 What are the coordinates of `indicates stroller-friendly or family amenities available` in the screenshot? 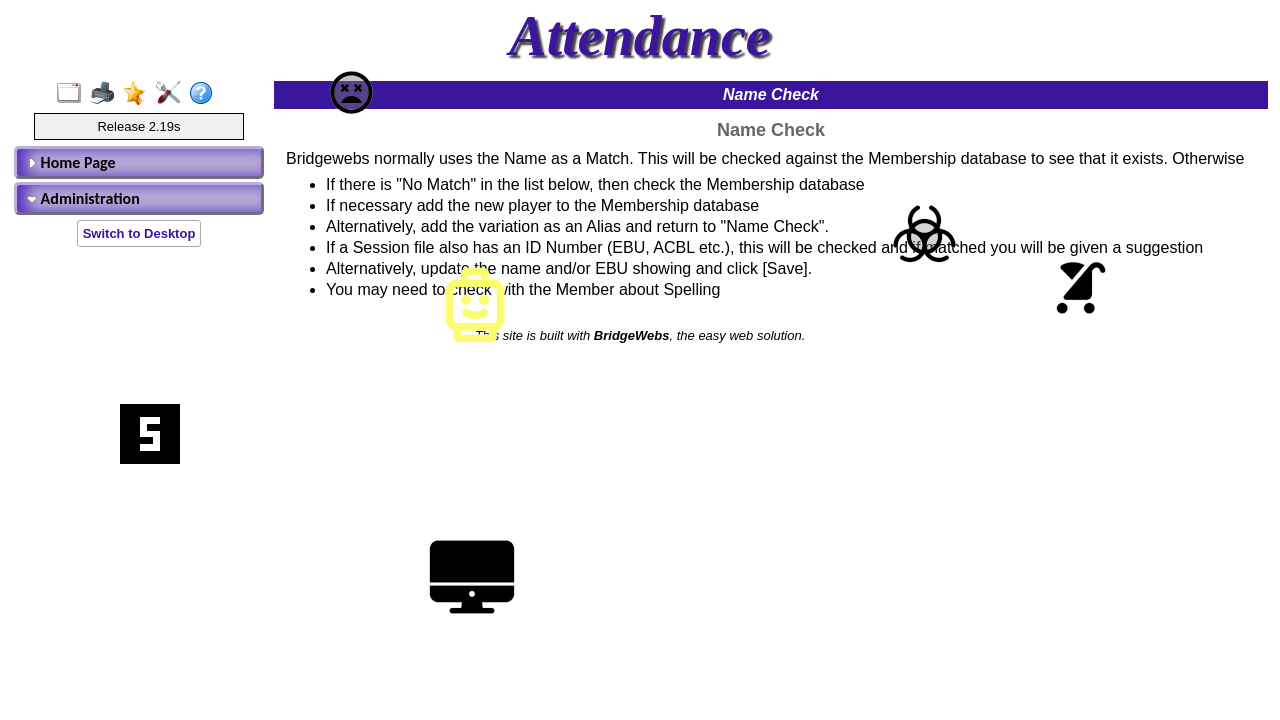 It's located at (1078, 286).